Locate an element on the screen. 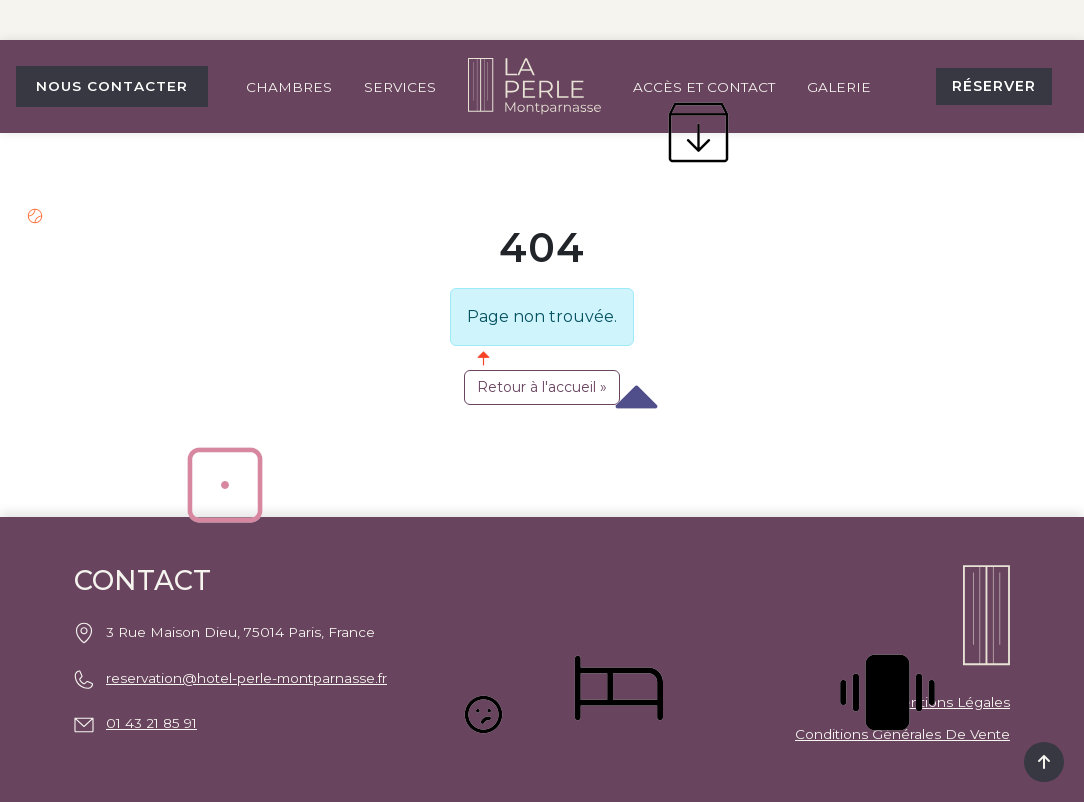 The width and height of the screenshot is (1084, 802). access tennis or sports-related content is located at coordinates (35, 216).